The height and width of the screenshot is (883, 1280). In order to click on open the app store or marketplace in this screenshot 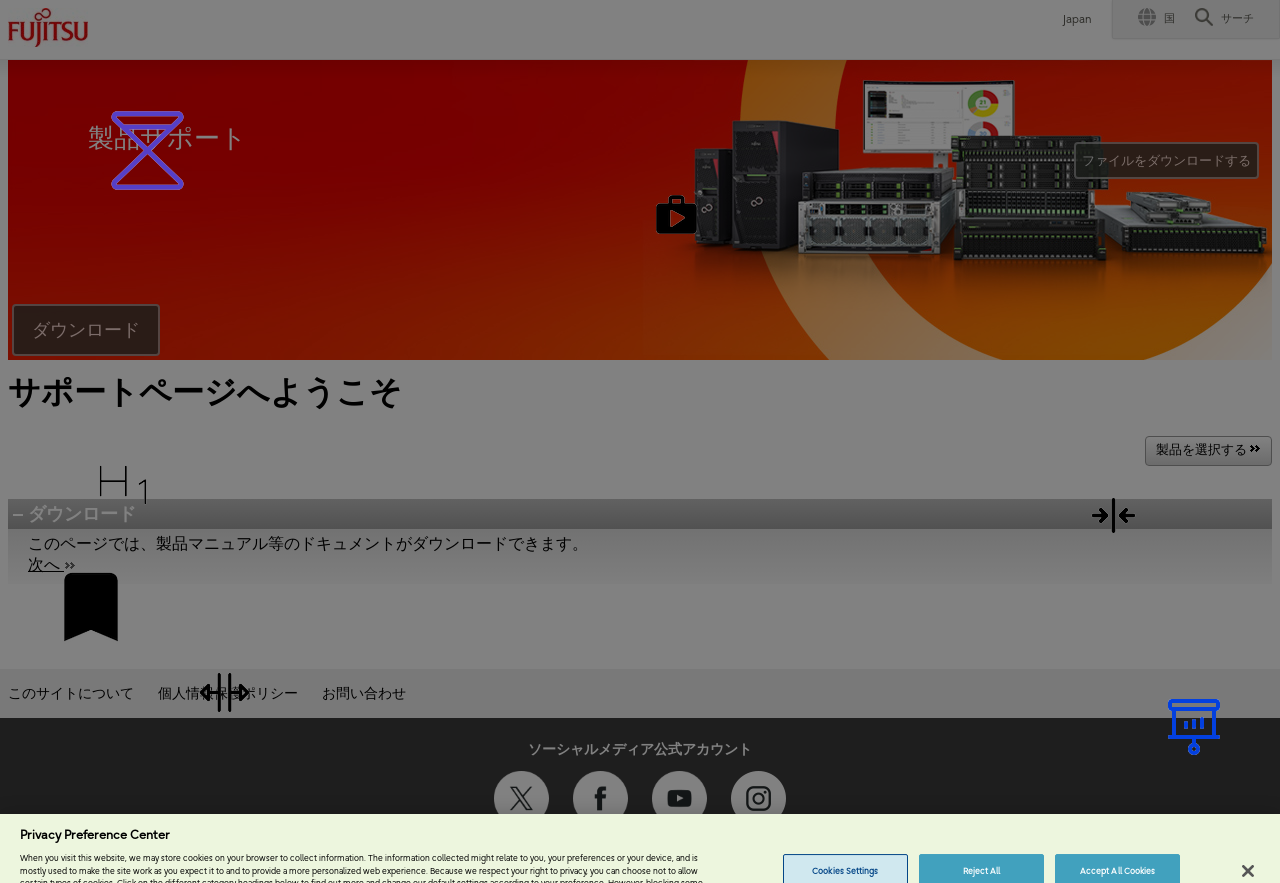, I will do `click(676, 215)`.